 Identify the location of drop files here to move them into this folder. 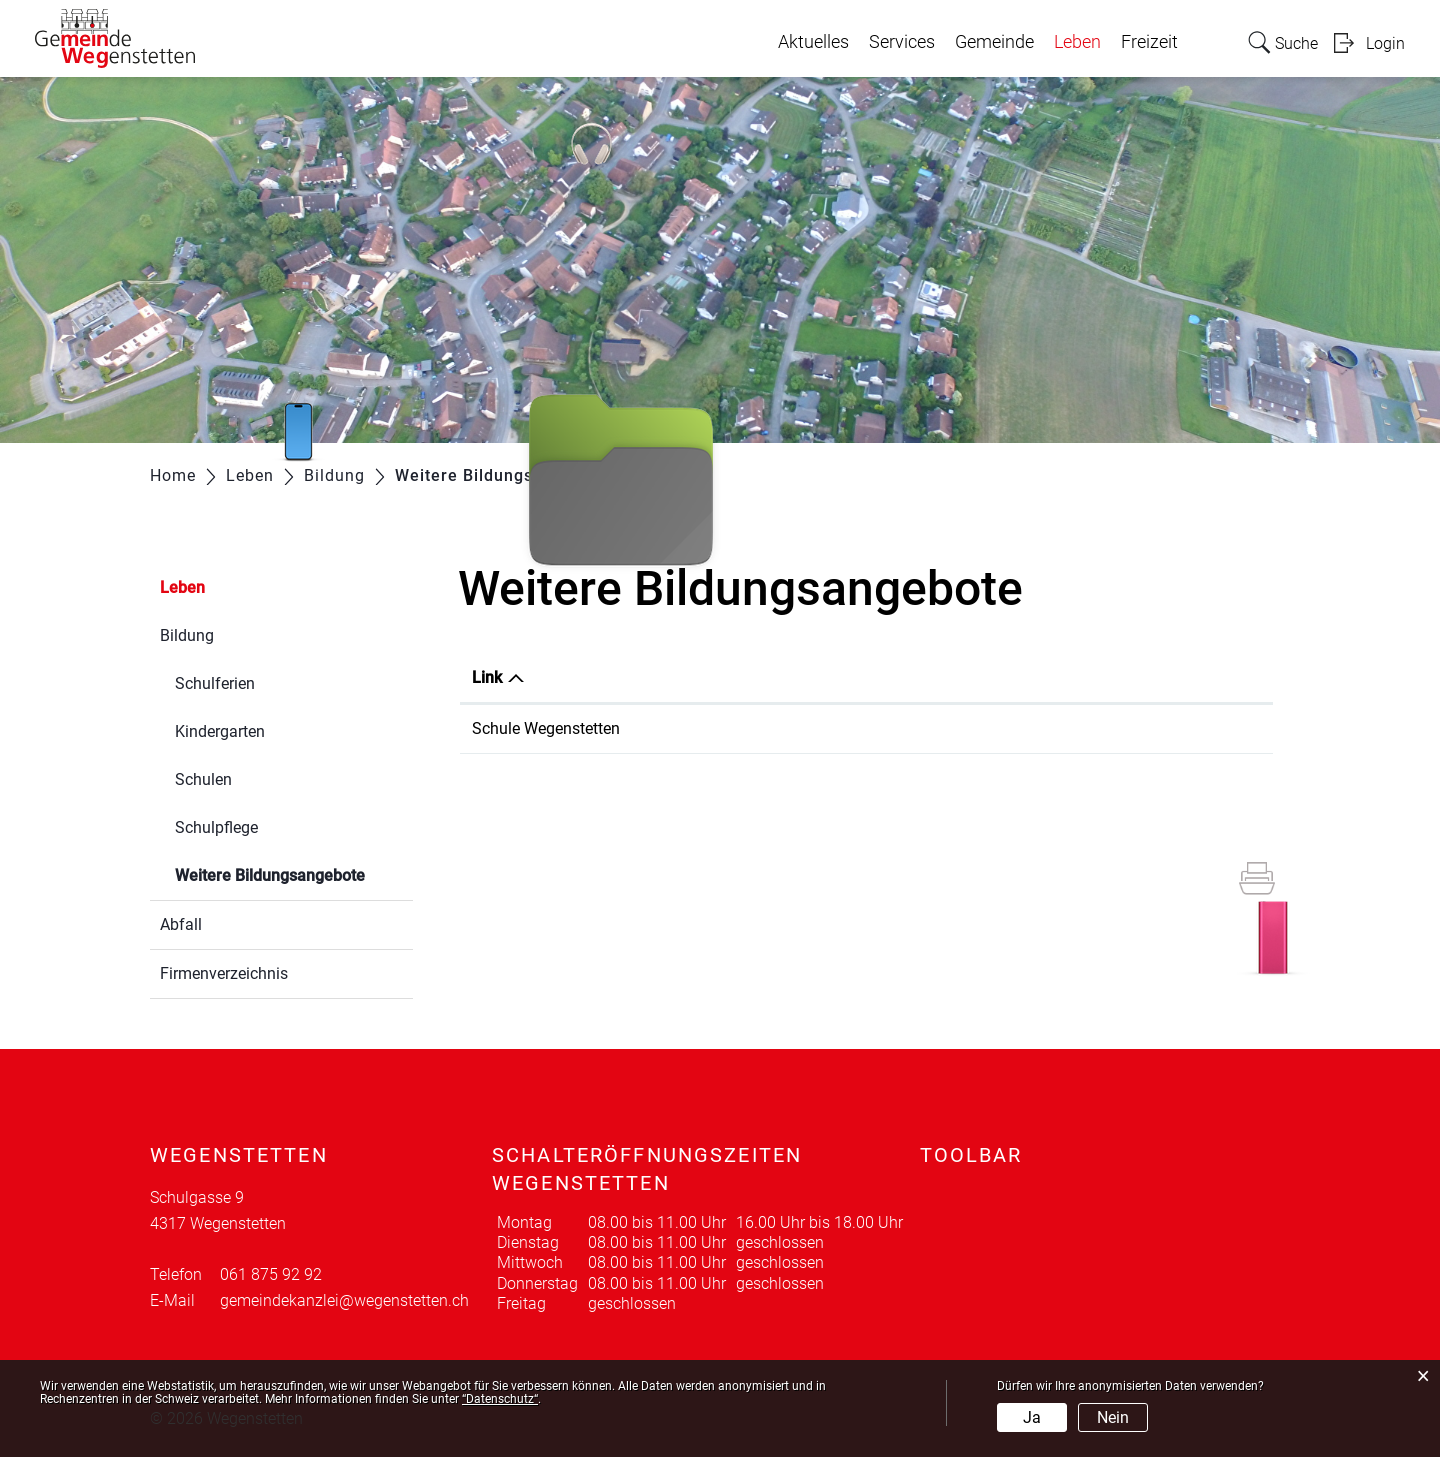
(621, 480).